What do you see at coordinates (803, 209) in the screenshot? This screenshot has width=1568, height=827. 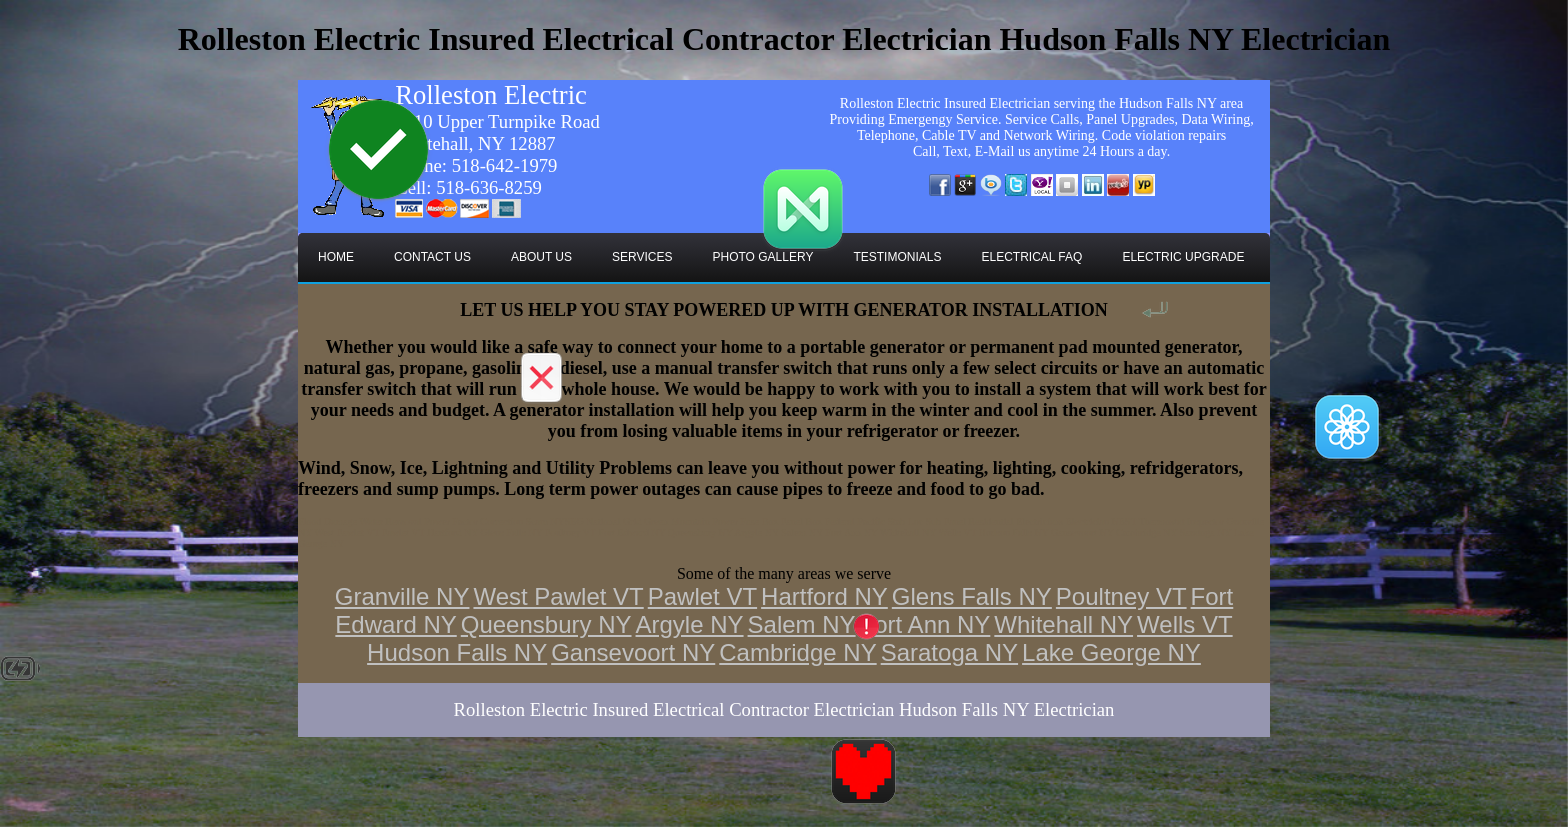 I see `open mindmaster mind mapping application` at bounding box center [803, 209].